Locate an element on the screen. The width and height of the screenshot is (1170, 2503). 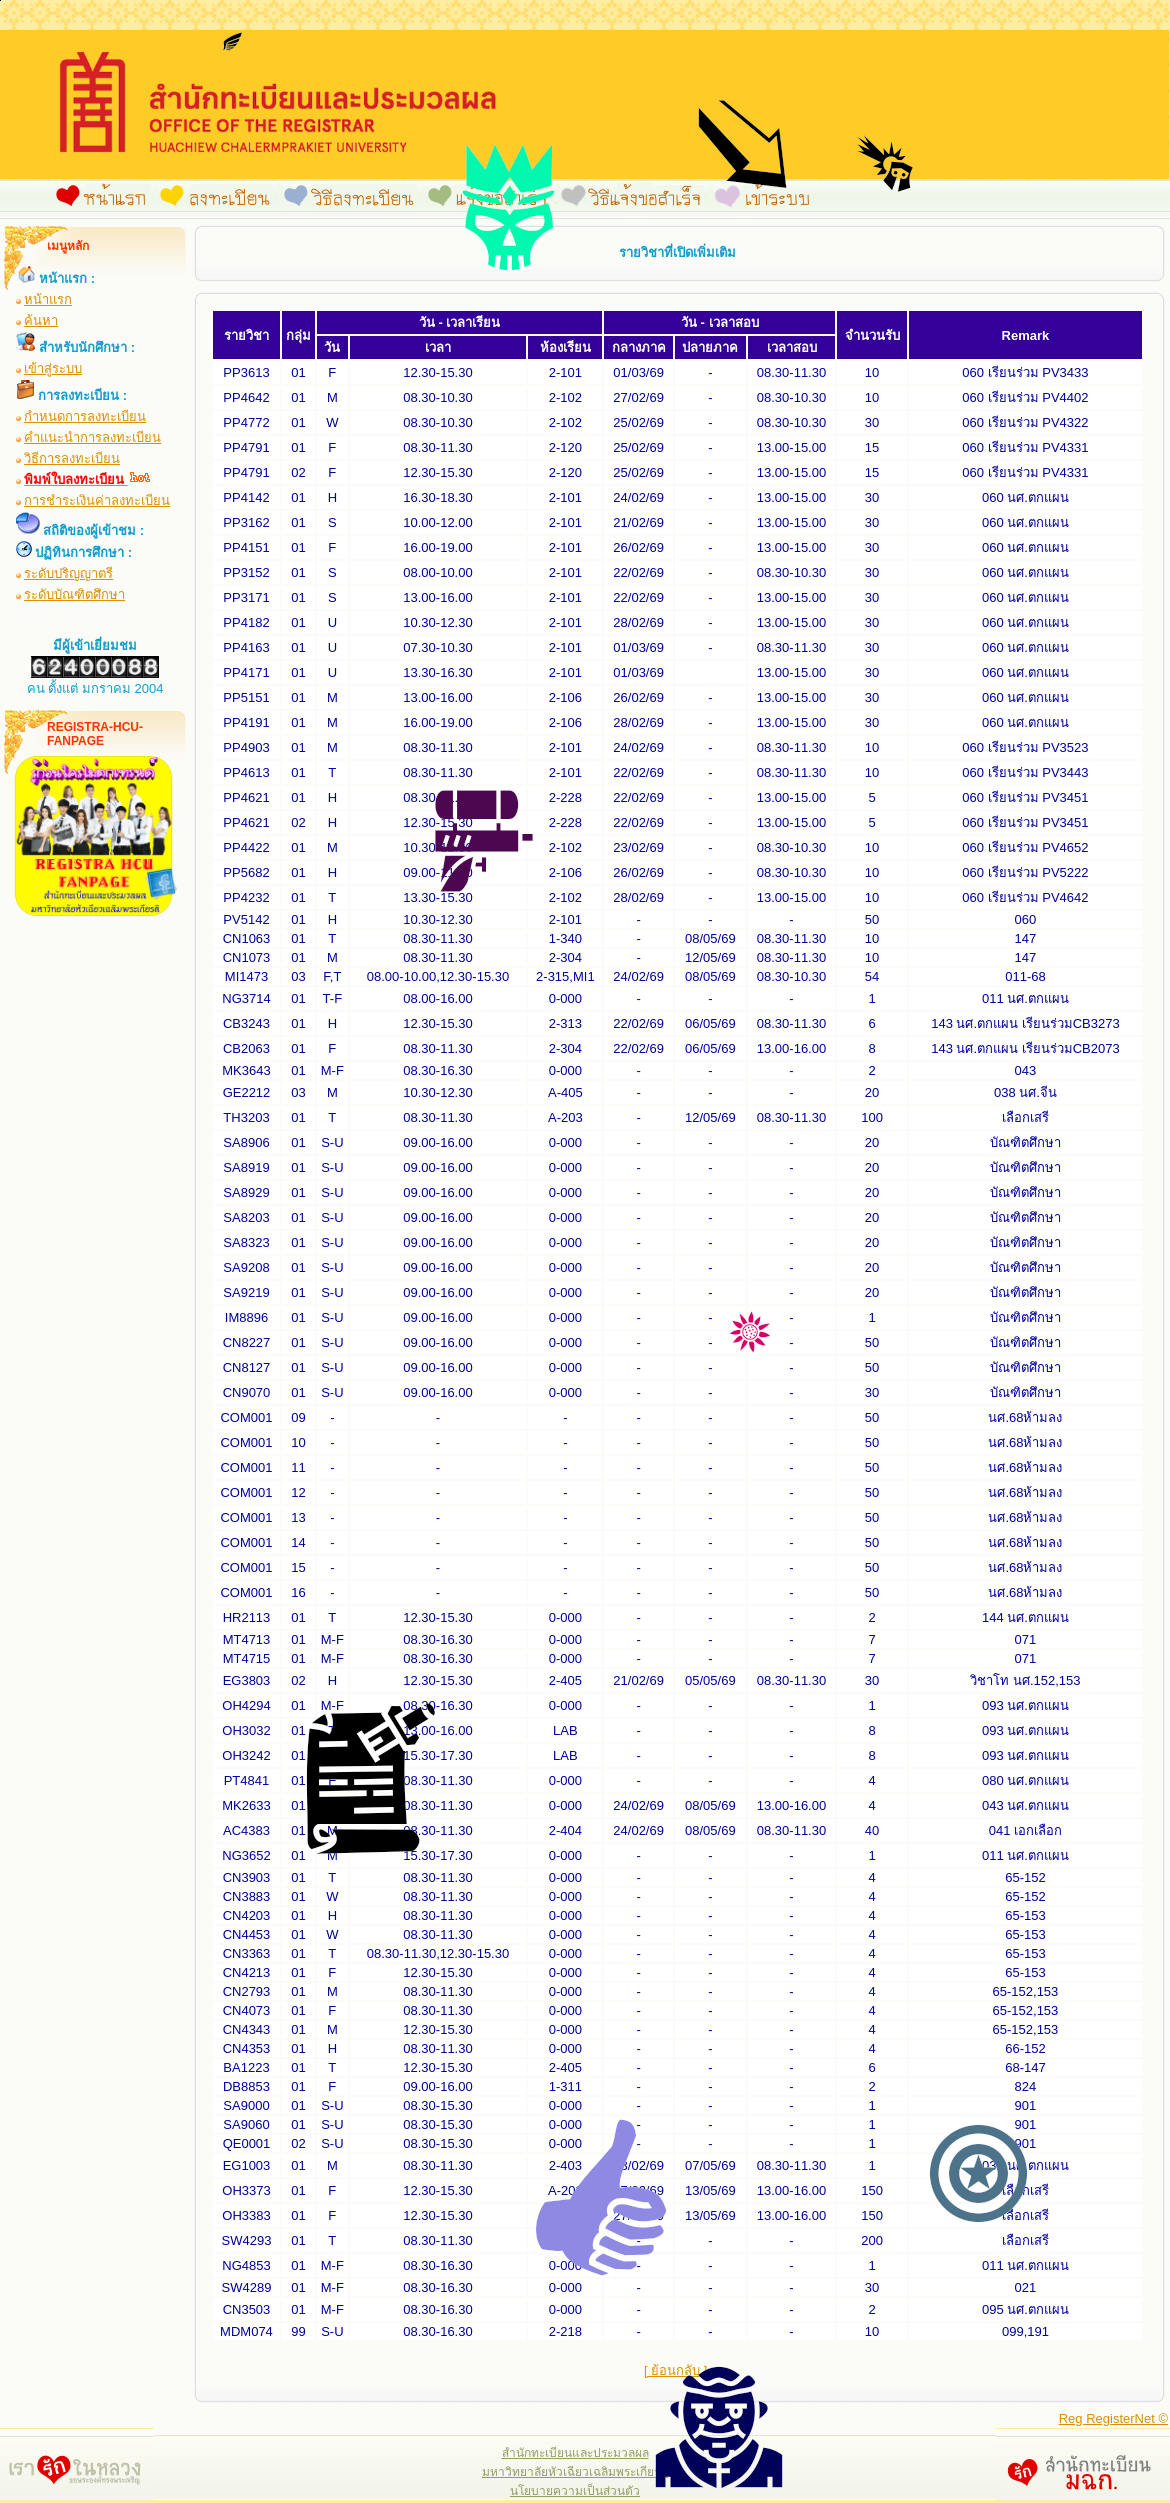
like or upvote content is located at coordinates (604, 2197).